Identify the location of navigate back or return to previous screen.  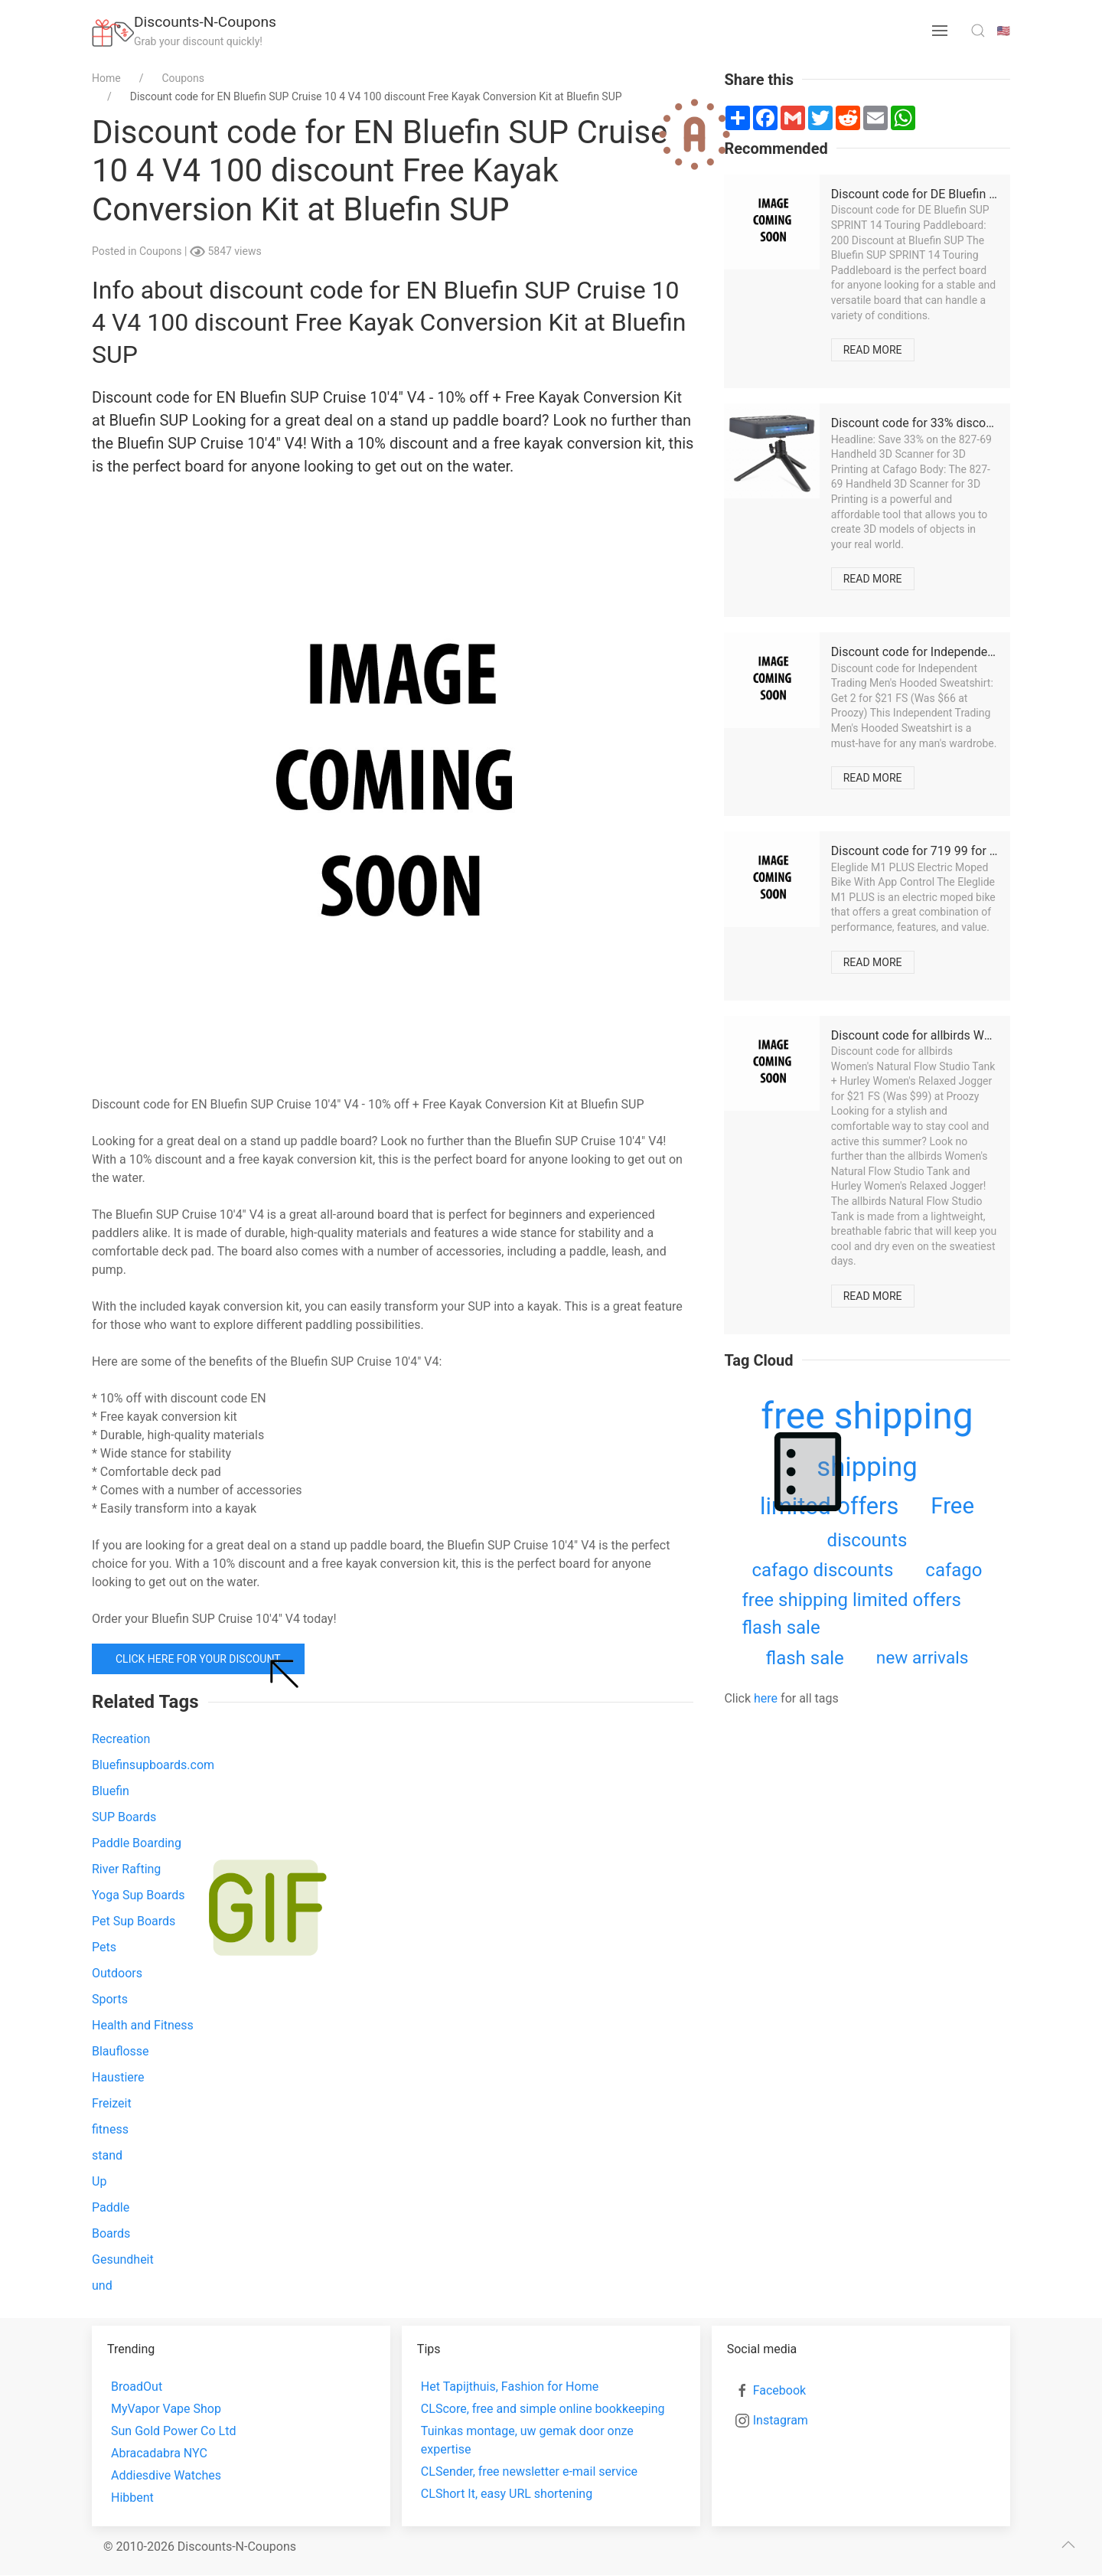
(284, 1673).